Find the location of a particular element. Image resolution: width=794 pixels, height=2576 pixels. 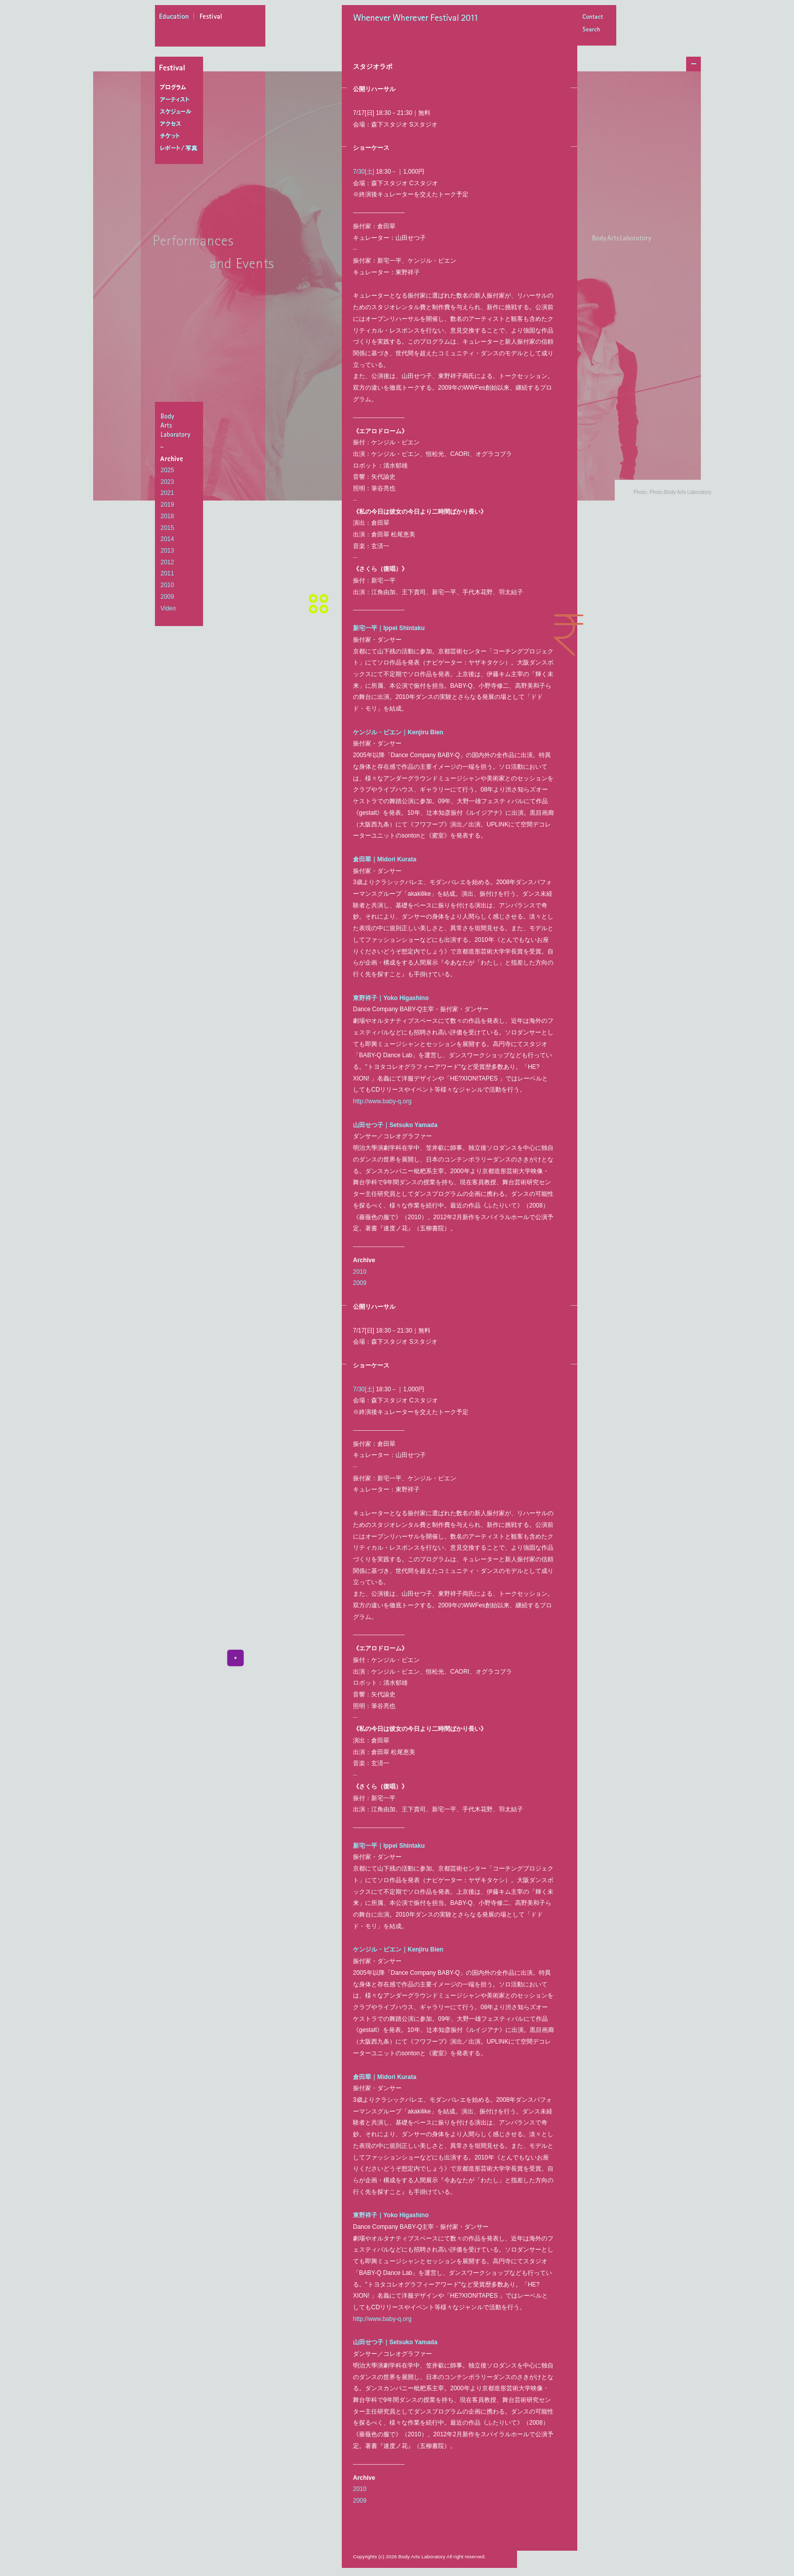

open app grid or launcher is located at coordinates (319, 604).